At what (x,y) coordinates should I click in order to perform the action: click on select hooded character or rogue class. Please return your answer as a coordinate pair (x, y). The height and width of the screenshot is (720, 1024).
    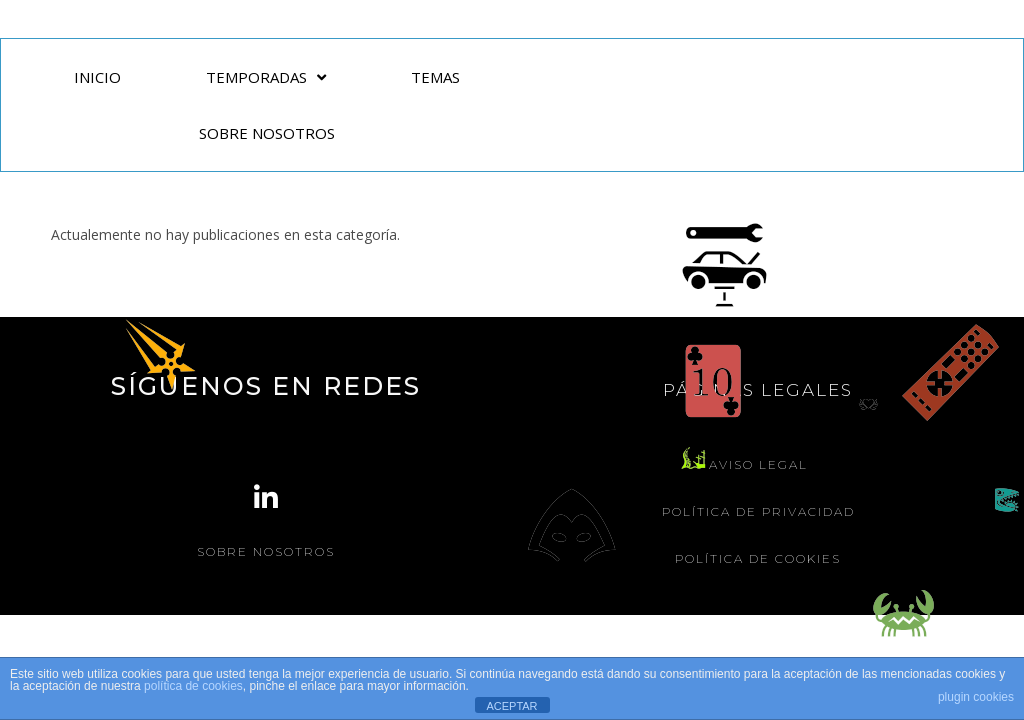
    Looking at the image, I should click on (571, 529).